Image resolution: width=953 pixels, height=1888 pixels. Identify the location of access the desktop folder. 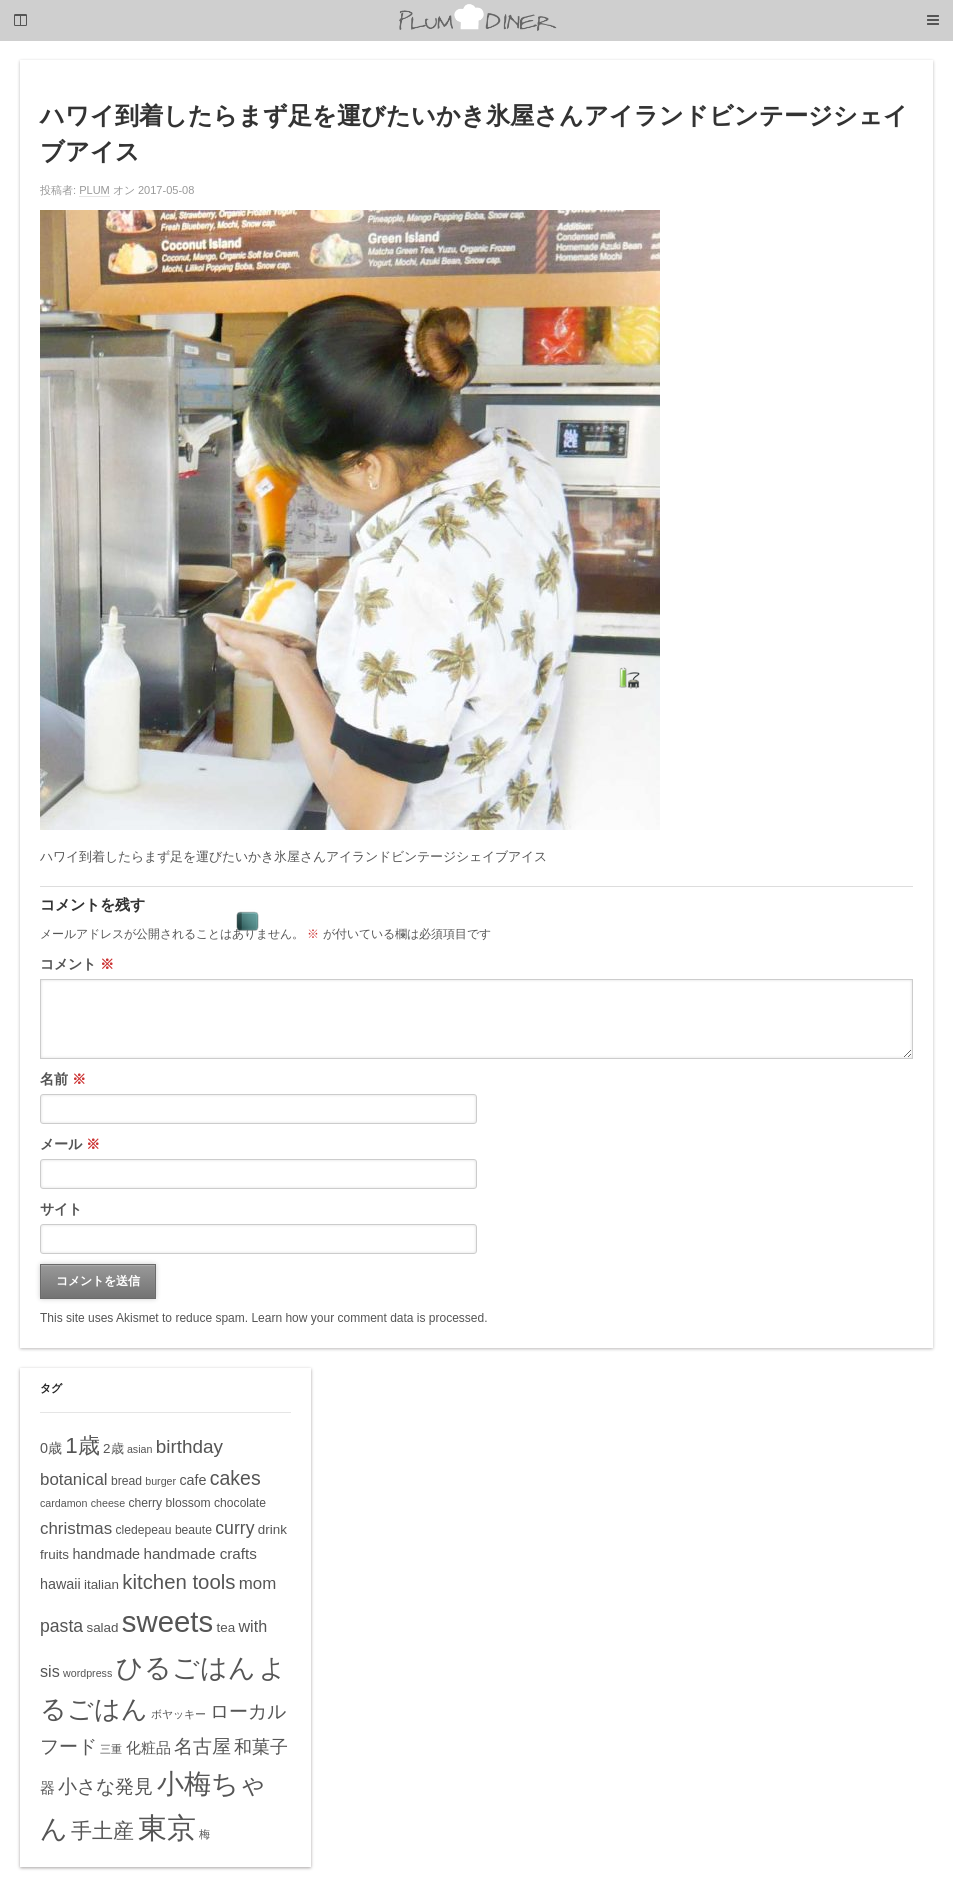
(247, 920).